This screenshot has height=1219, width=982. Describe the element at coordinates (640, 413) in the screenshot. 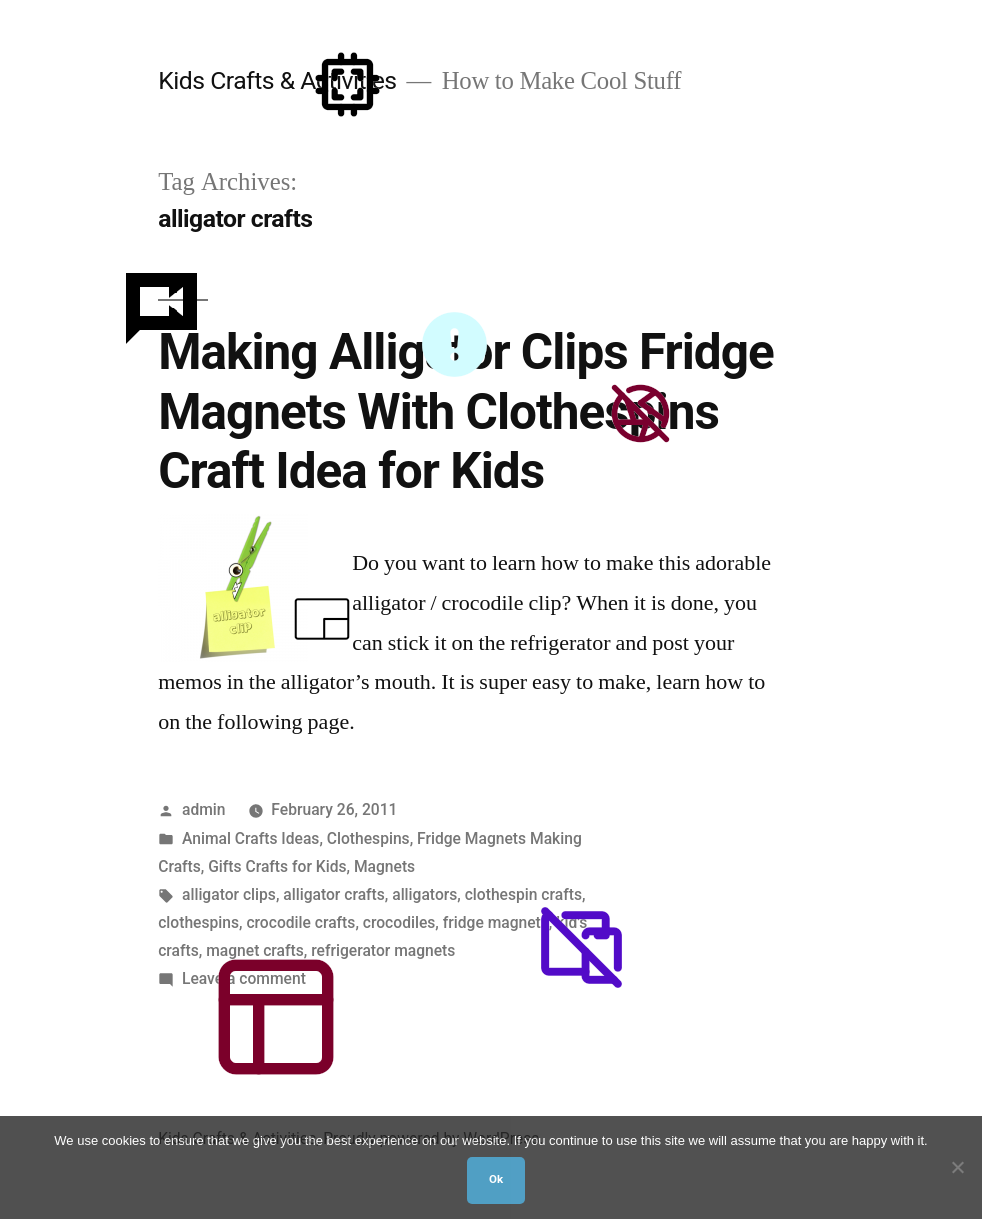

I see `camera aperture disabled` at that location.